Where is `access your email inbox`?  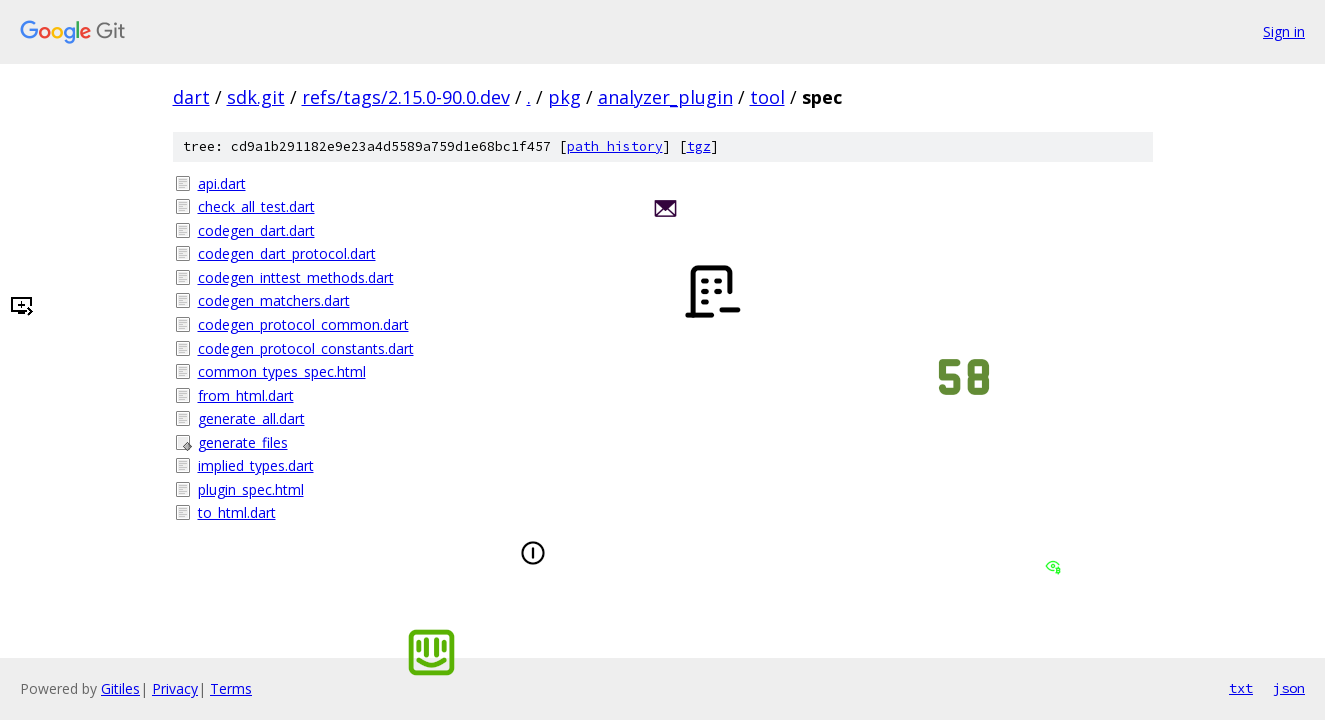 access your email inbox is located at coordinates (665, 208).